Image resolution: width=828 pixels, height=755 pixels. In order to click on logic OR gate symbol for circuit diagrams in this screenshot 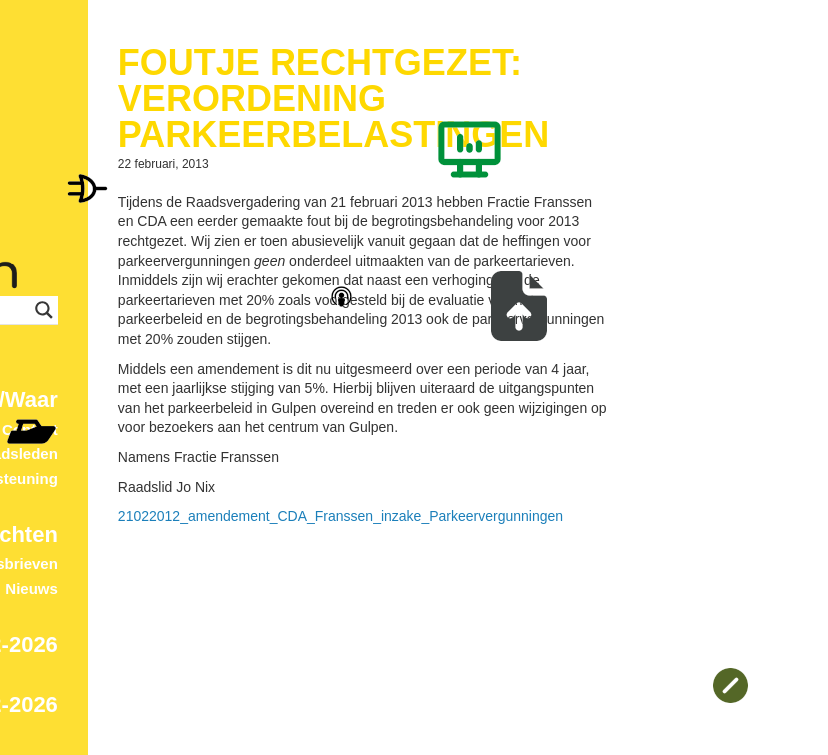, I will do `click(87, 188)`.